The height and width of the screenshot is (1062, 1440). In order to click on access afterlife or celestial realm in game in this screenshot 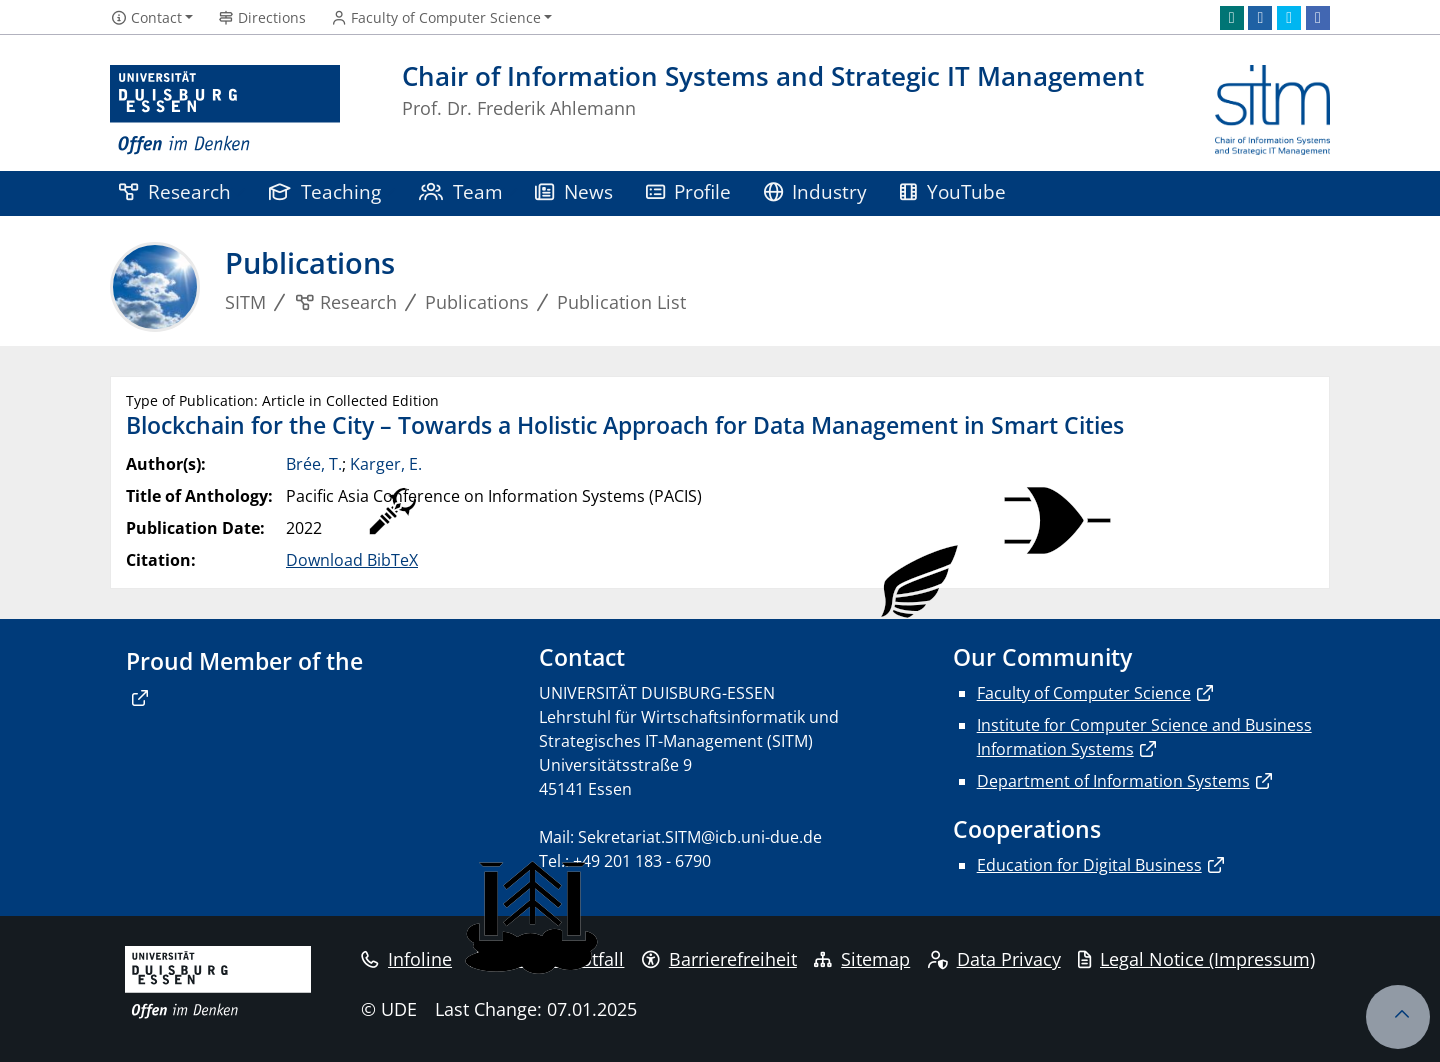, I will do `click(532, 917)`.